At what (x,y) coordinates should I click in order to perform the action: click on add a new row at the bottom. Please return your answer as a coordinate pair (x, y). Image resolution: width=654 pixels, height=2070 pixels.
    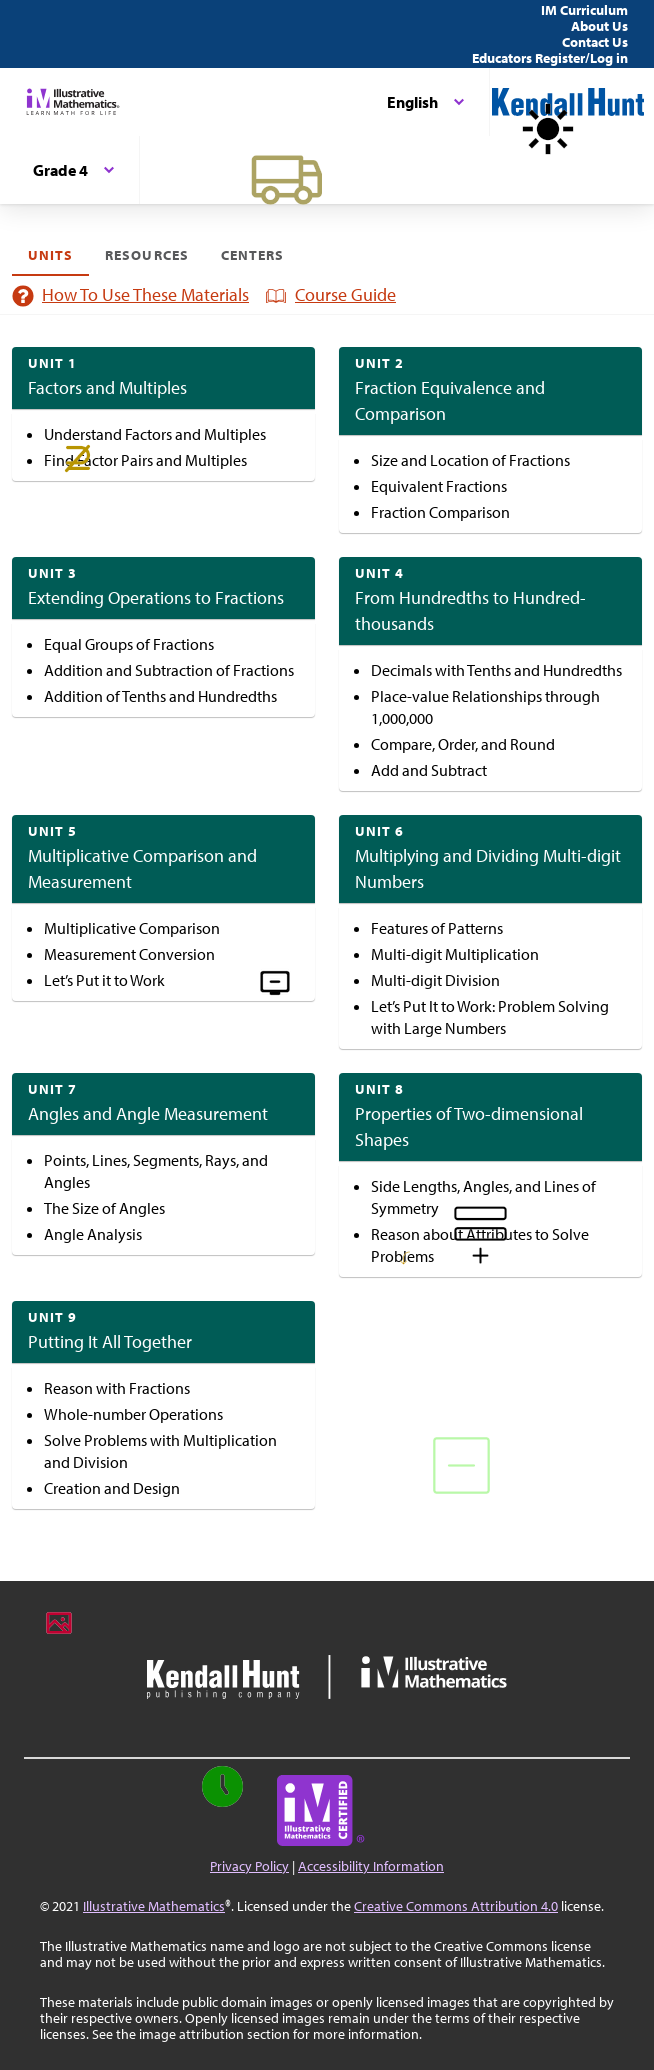
    Looking at the image, I should click on (480, 1230).